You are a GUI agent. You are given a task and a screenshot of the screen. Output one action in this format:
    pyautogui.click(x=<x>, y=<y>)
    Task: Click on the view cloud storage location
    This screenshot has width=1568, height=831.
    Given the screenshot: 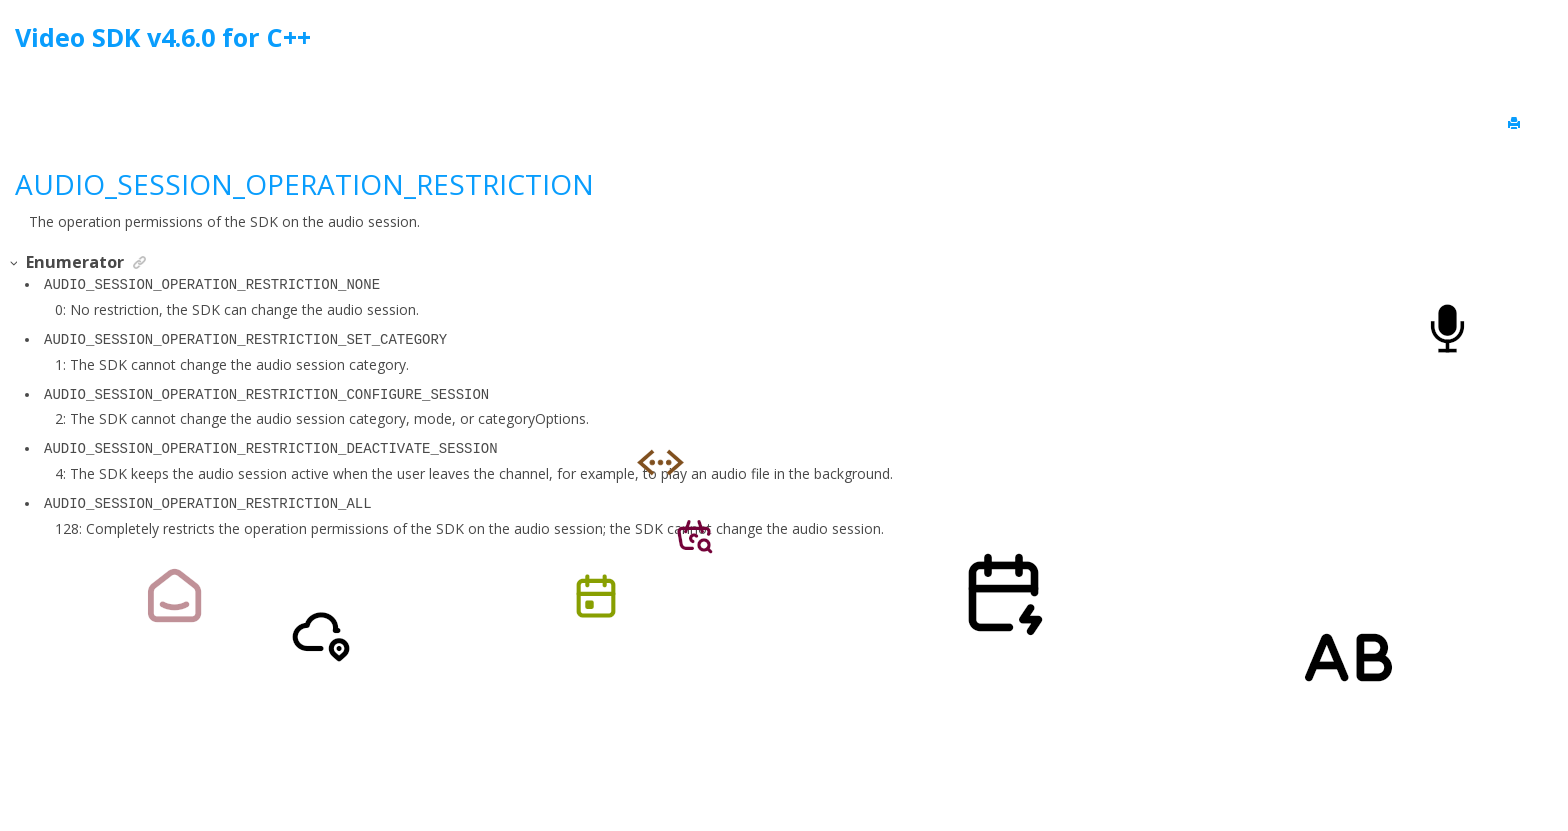 What is the action you would take?
    pyautogui.click(x=321, y=633)
    